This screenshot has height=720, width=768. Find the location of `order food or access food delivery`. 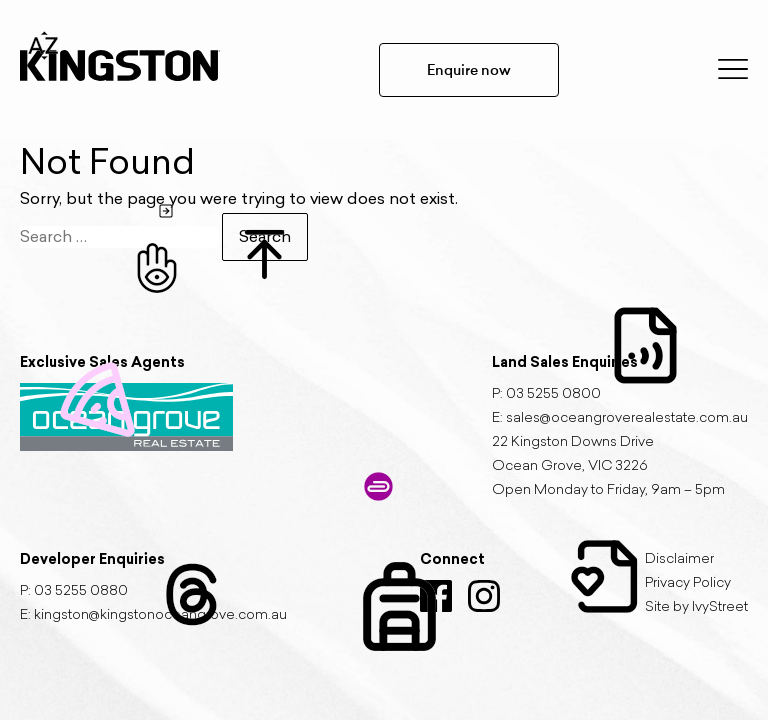

order food or access food delivery is located at coordinates (97, 399).